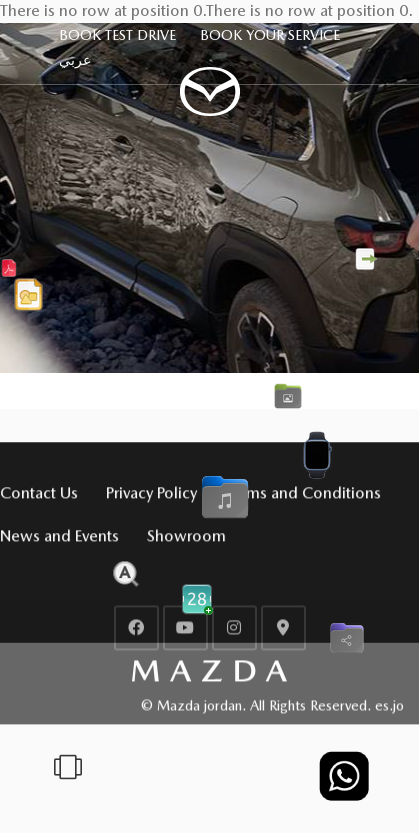 The height and width of the screenshot is (833, 419). What do you see at coordinates (347, 638) in the screenshot?
I see `access your public shared folder` at bounding box center [347, 638].